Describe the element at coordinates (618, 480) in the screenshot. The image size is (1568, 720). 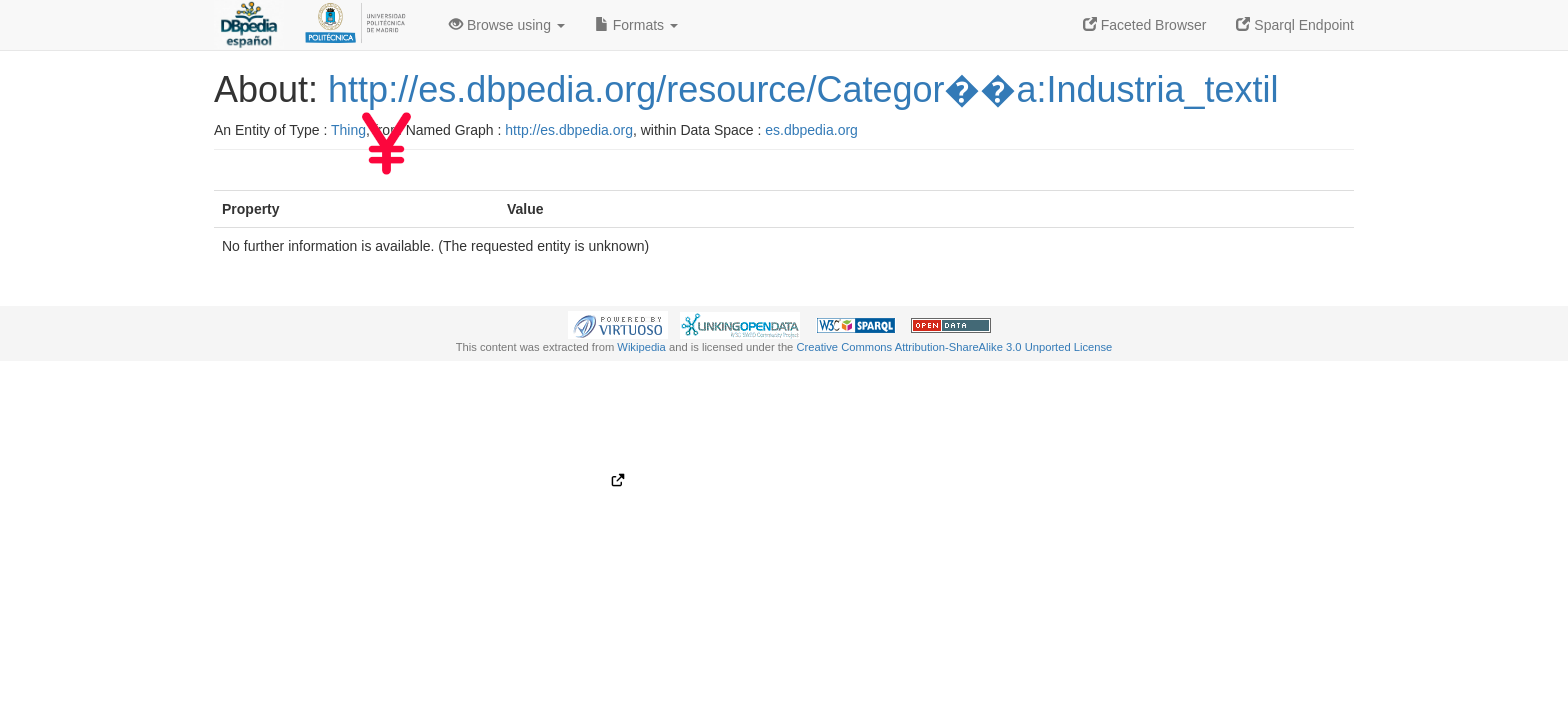
I see `open link in a new tab or window` at that location.